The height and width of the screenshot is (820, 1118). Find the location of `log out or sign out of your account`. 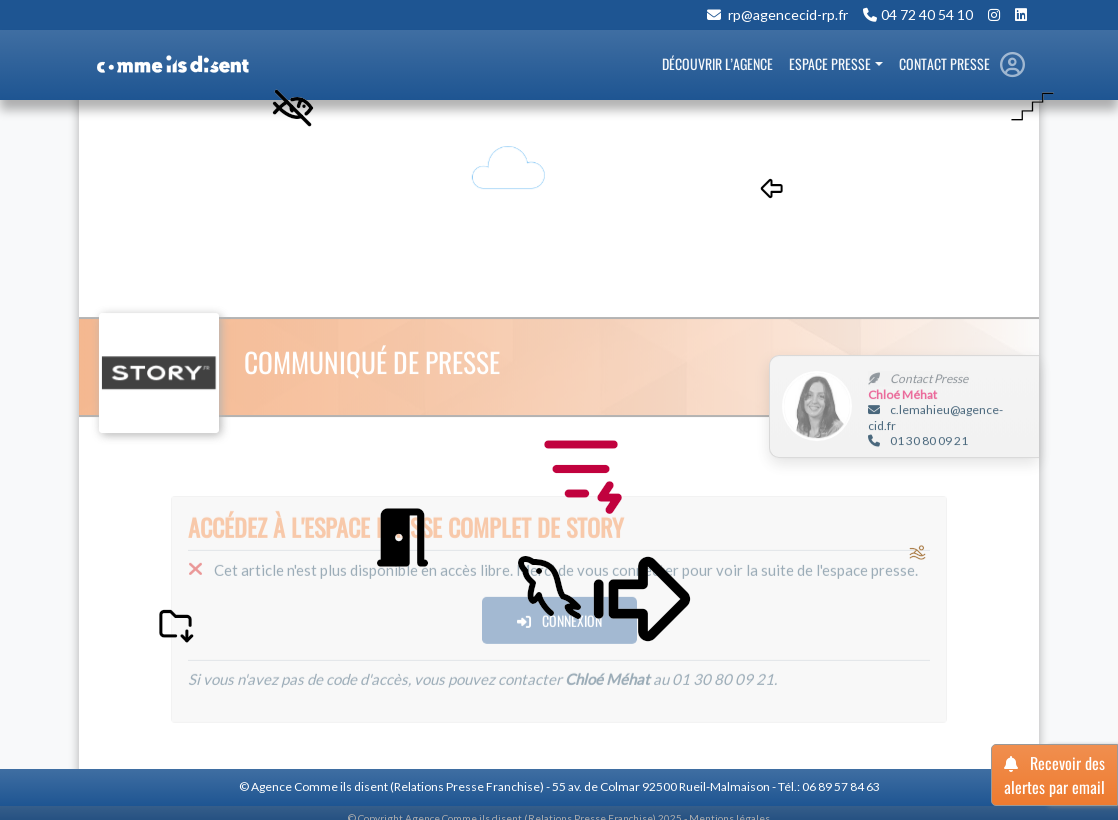

log out or sign out of your account is located at coordinates (402, 537).